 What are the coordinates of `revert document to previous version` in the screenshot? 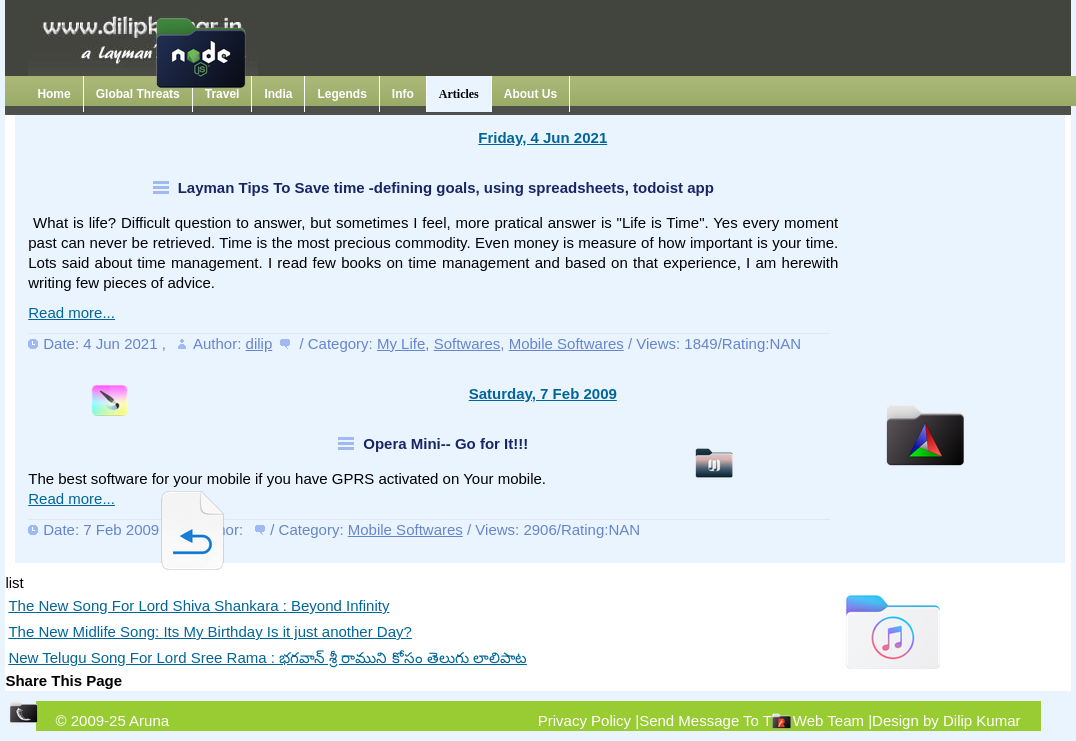 It's located at (192, 530).